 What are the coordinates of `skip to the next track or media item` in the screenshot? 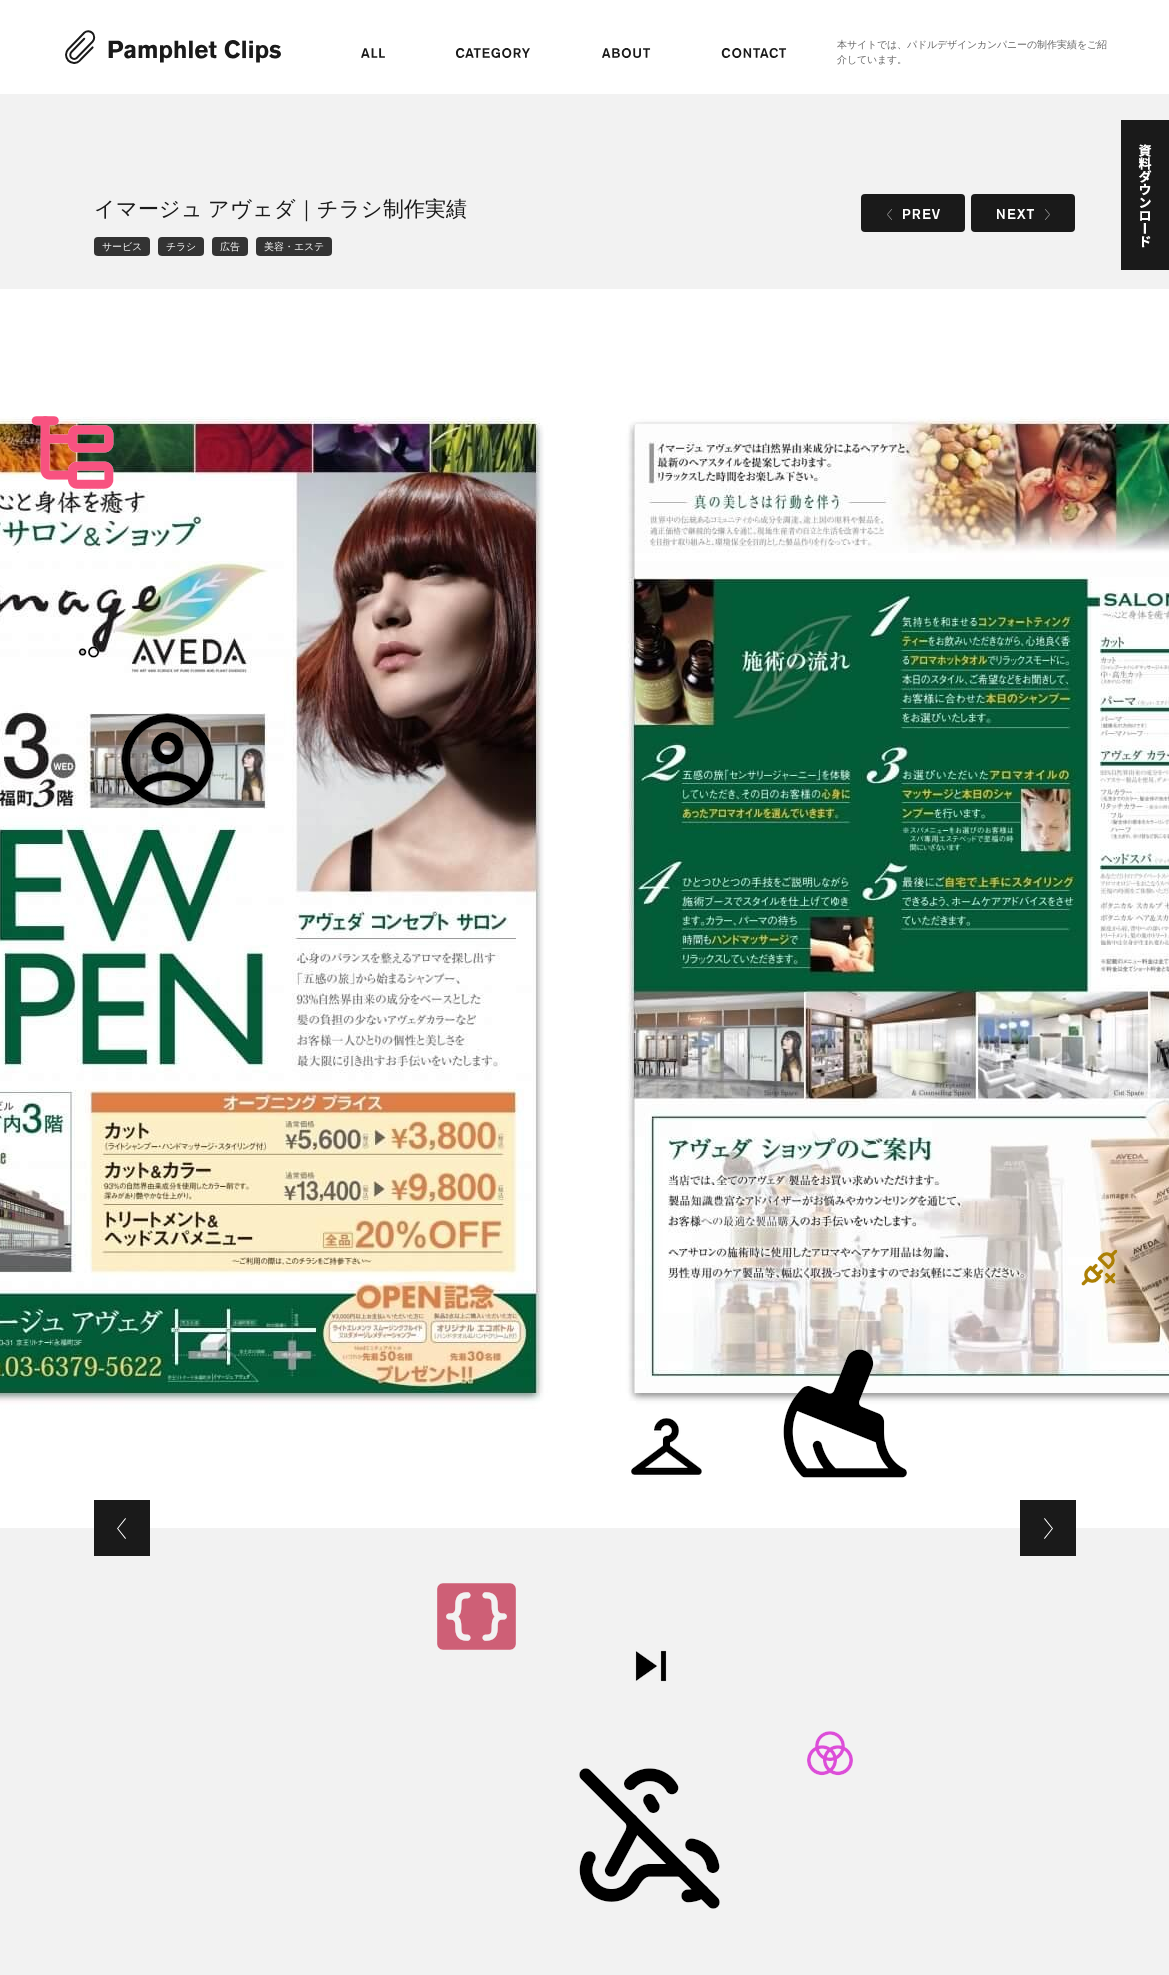 It's located at (651, 1666).